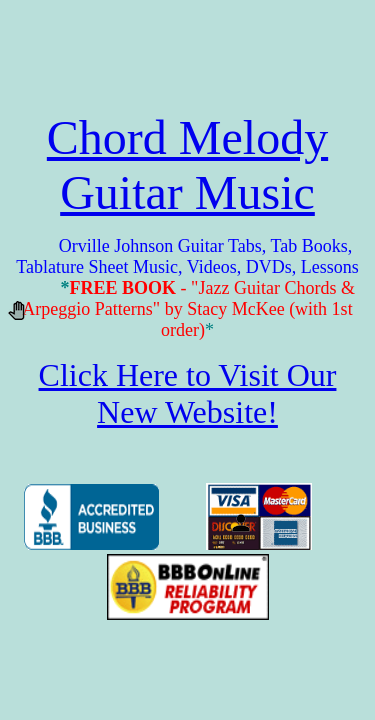 This screenshot has height=720, width=375. What do you see at coordinates (16, 310) in the screenshot?
I see `stop or halt an action` at bounding box center [16, 310].